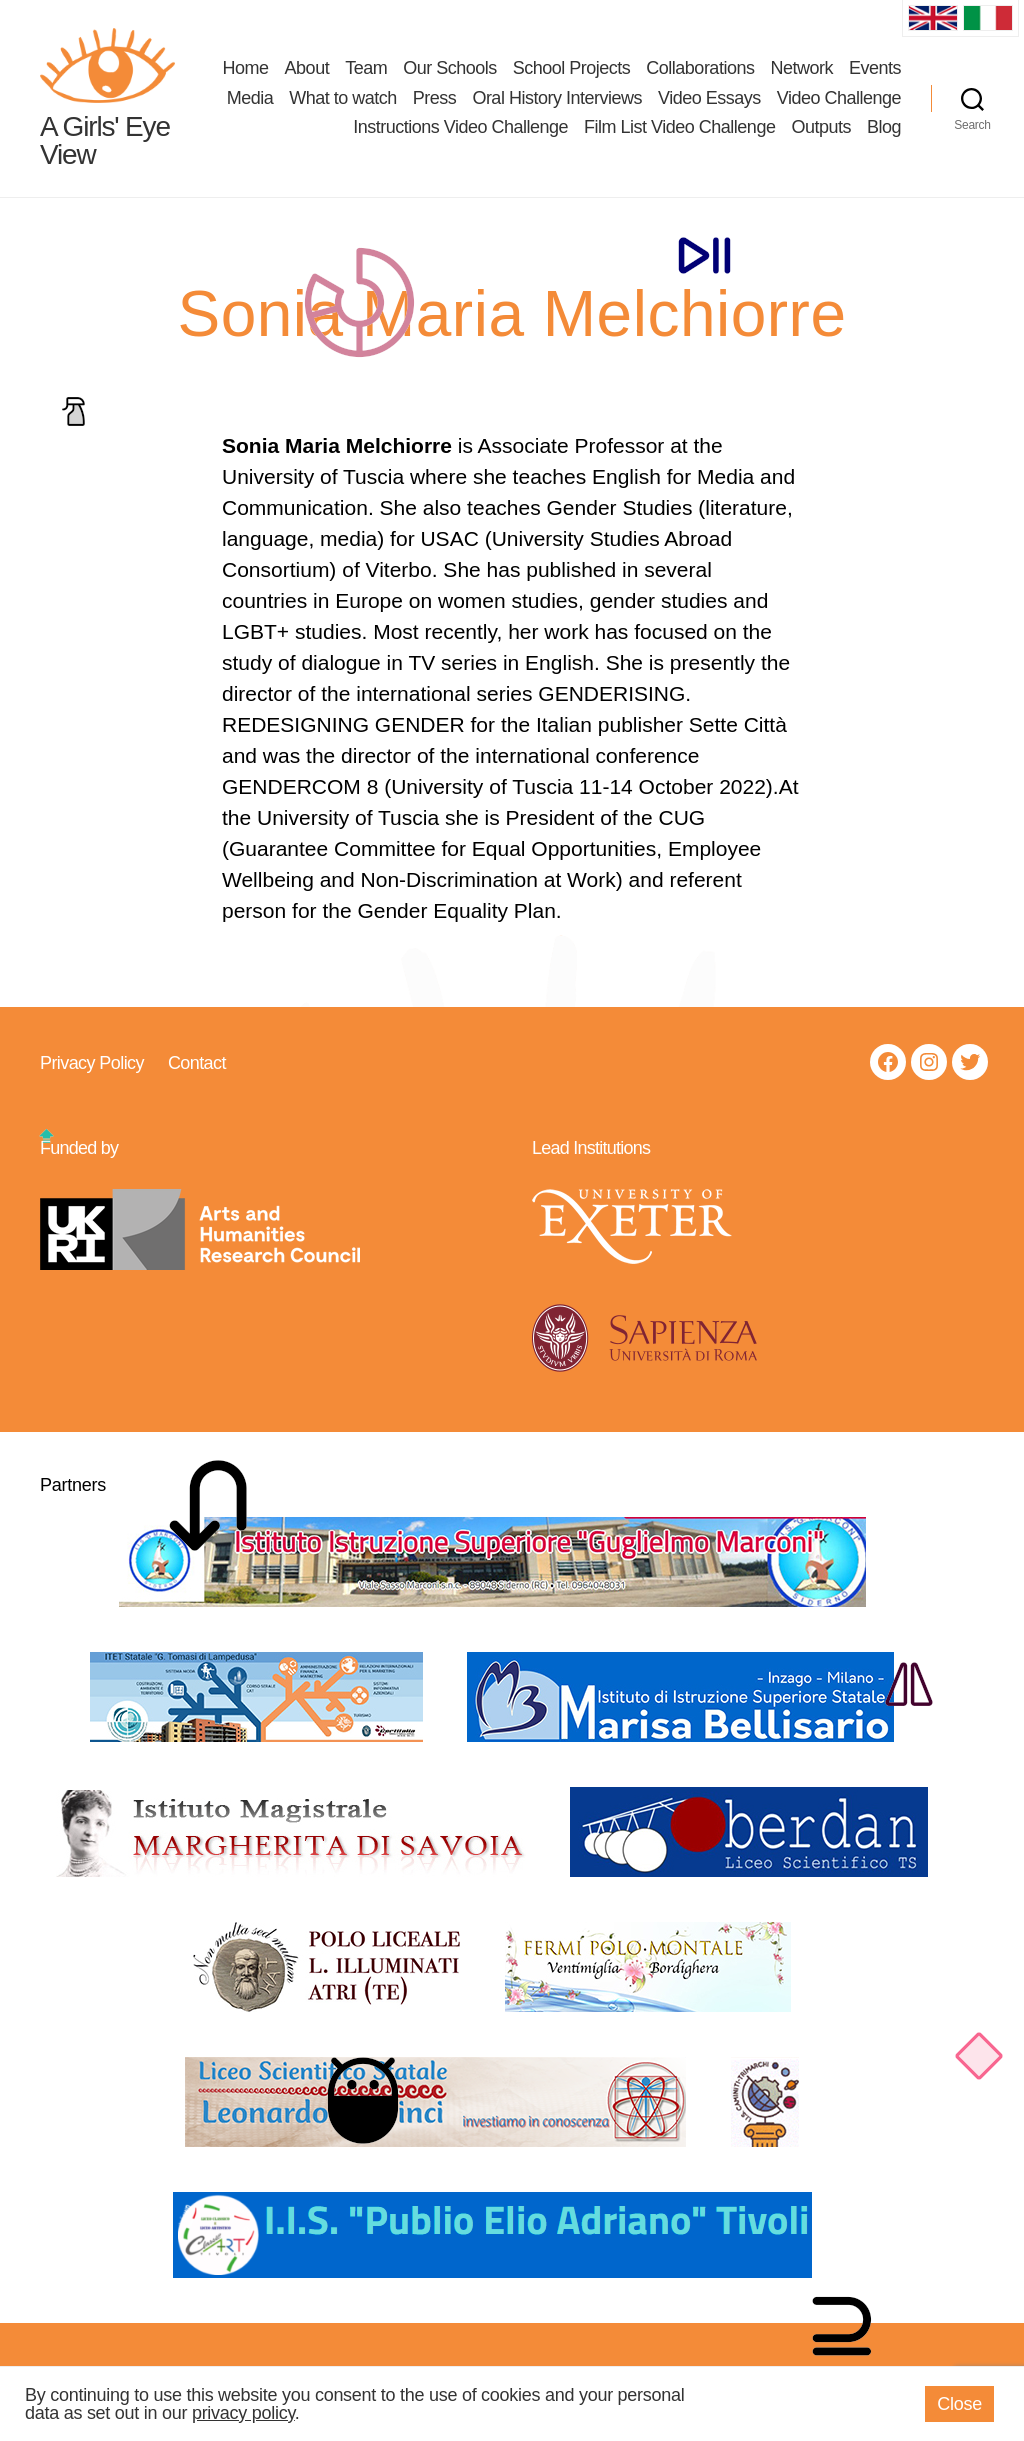  I want to click on toggle between play and pause for media playback, so click(704, 255).